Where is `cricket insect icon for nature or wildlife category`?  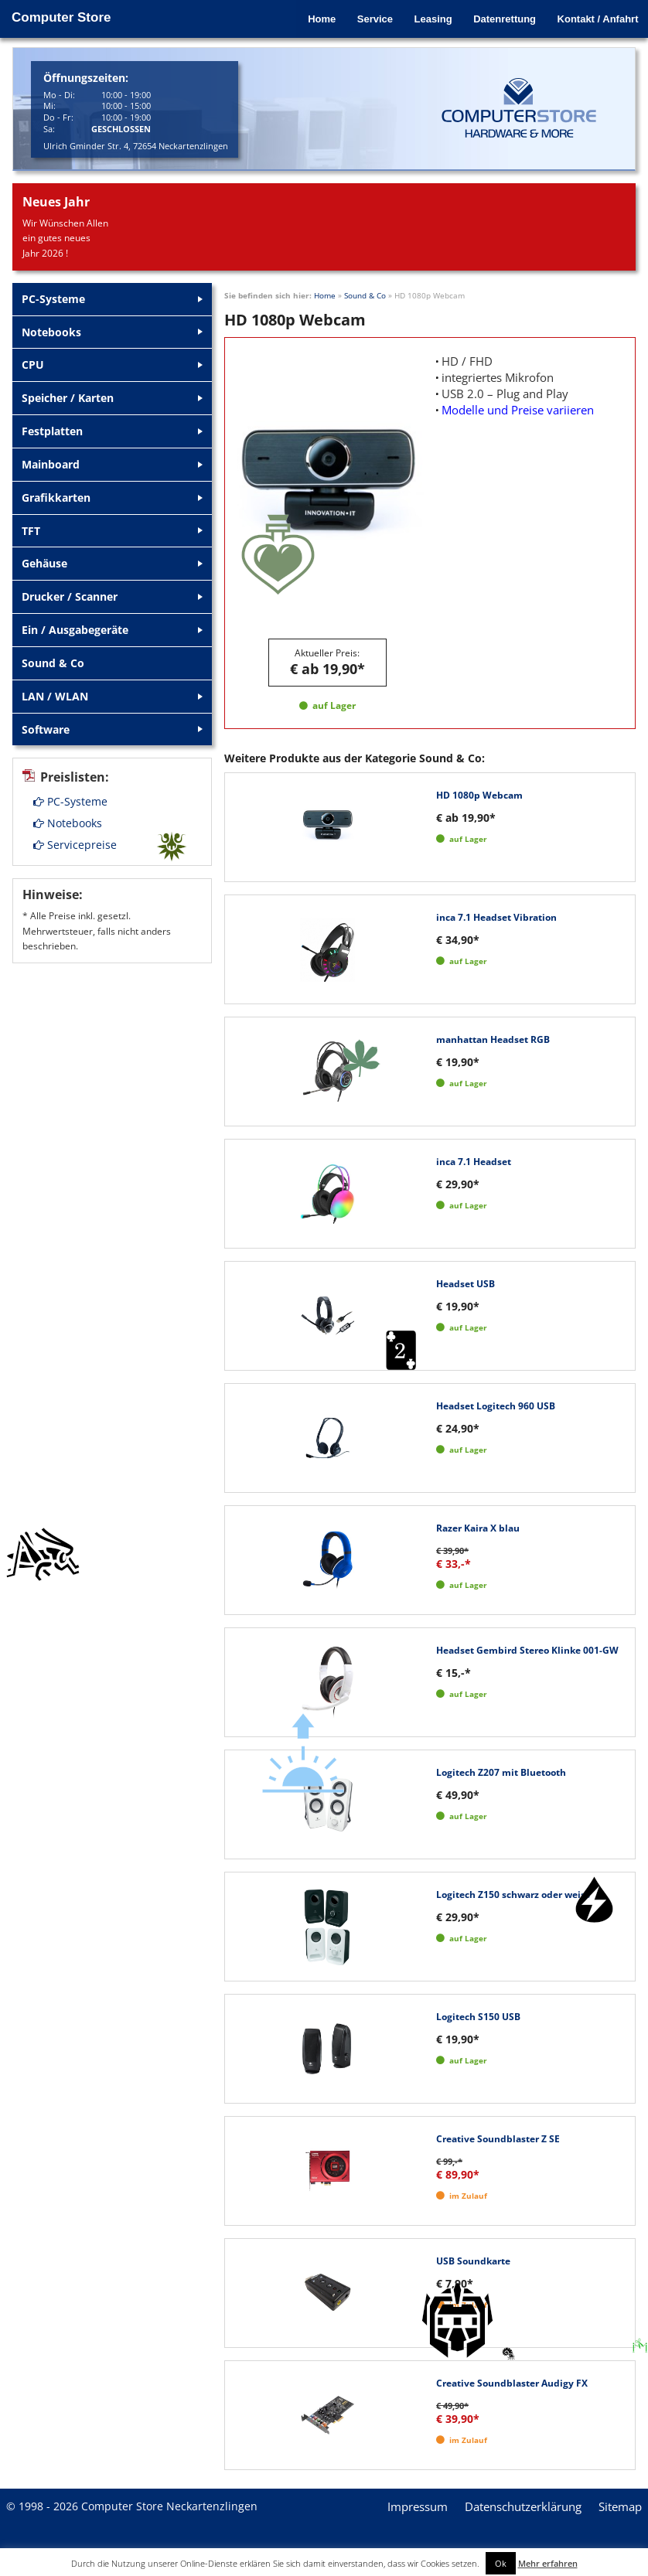 cricket insect icon for nature or wildlife category is located at coordinates (43, 1554).